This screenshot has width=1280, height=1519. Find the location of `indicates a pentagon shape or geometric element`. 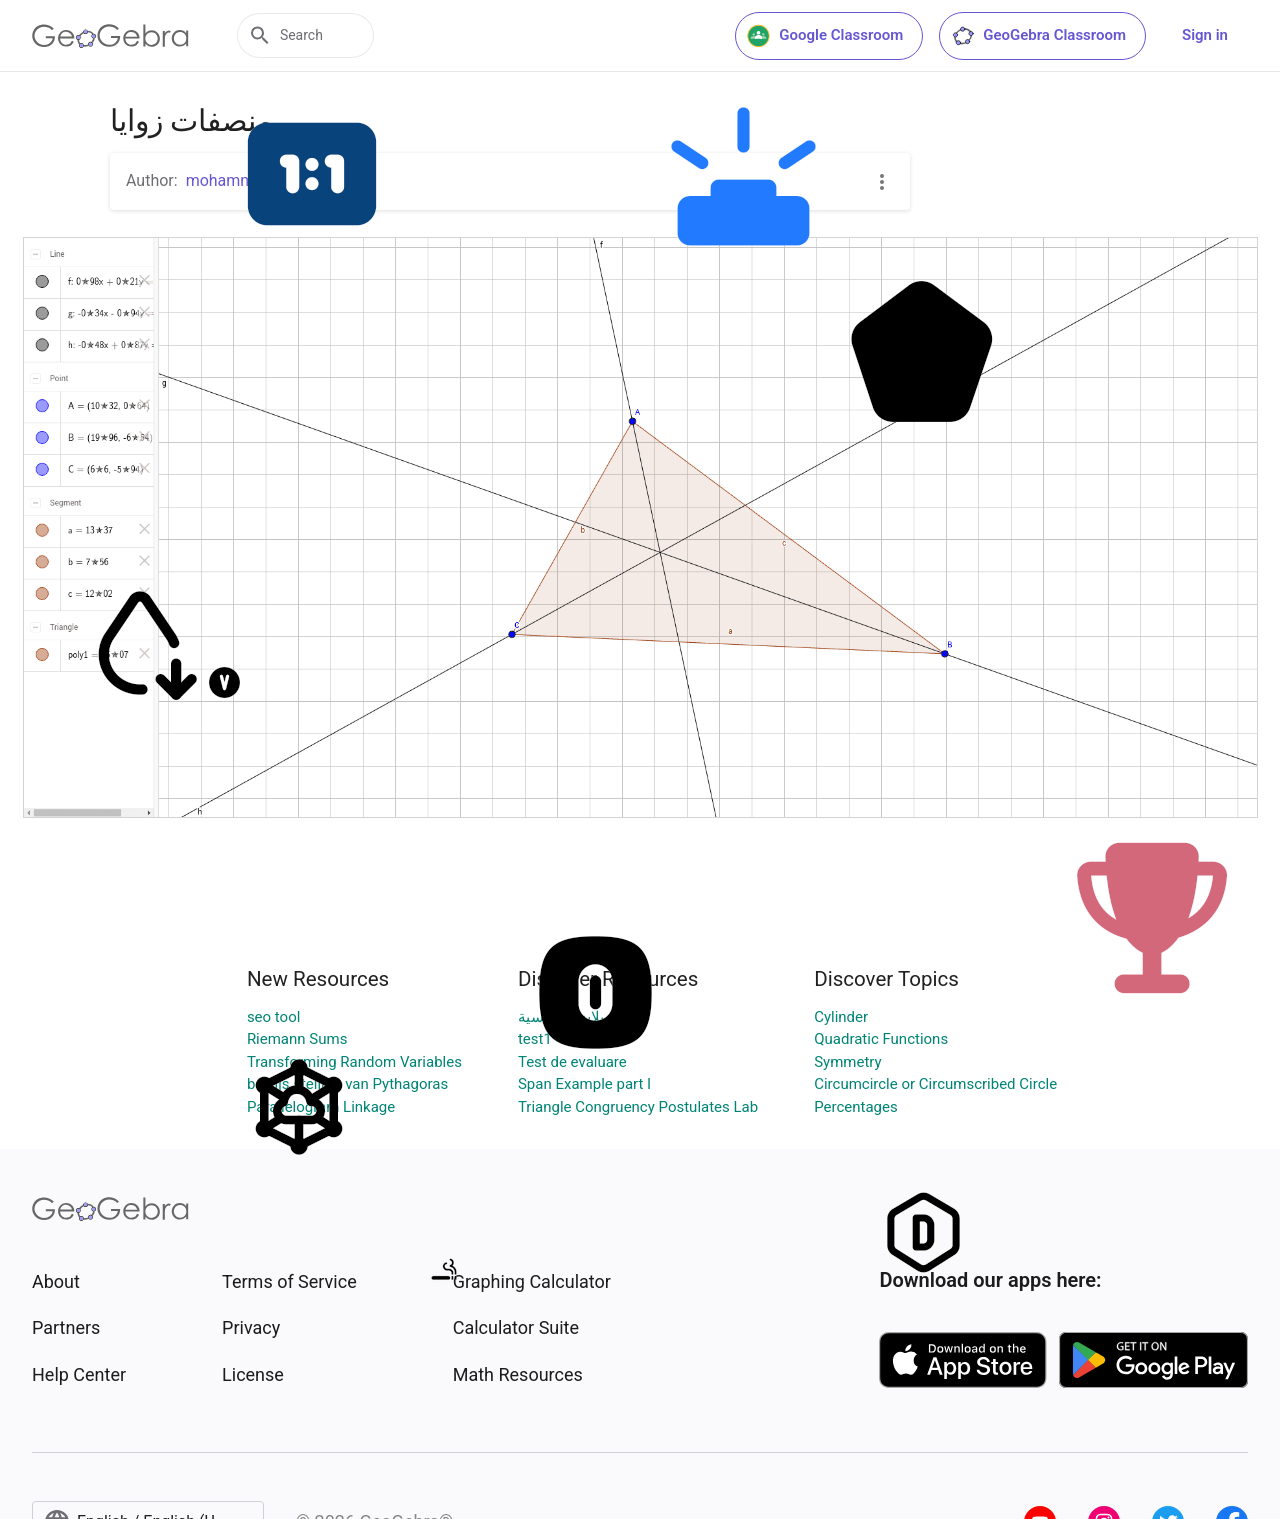

indicates a pentagon shape or geometric element is located at coordinates (921, 351).